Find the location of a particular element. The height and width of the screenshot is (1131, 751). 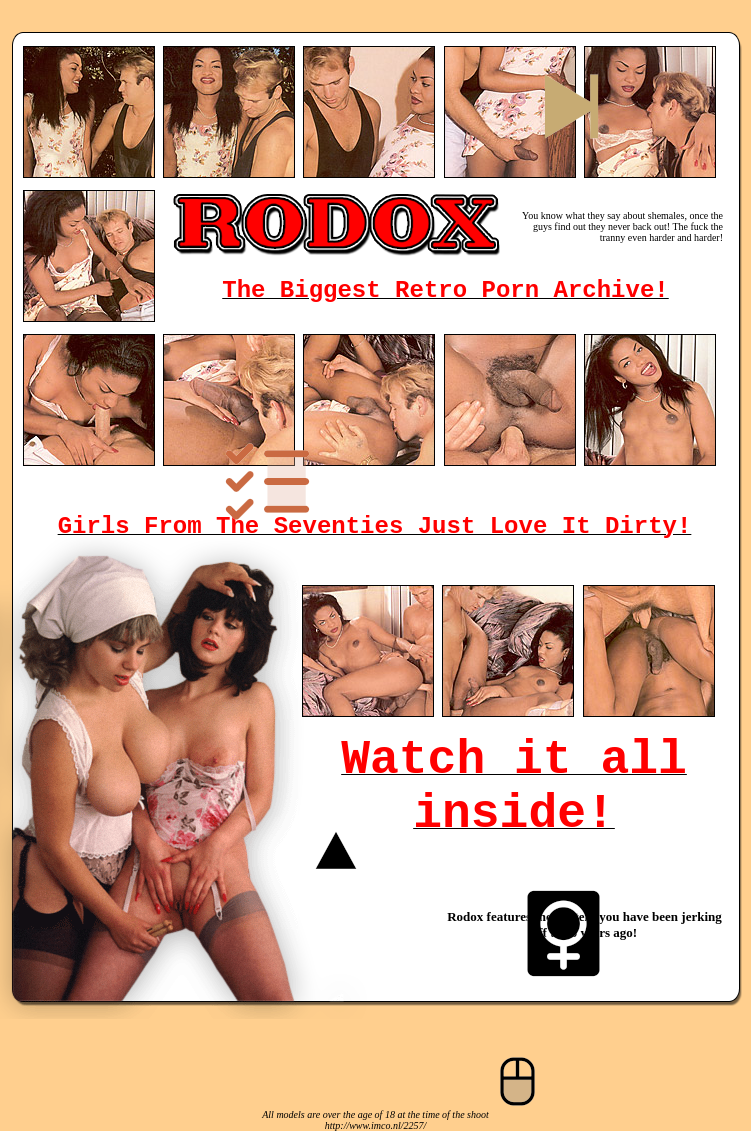

mouse input device indicator is located at coordinates (517, 1081).